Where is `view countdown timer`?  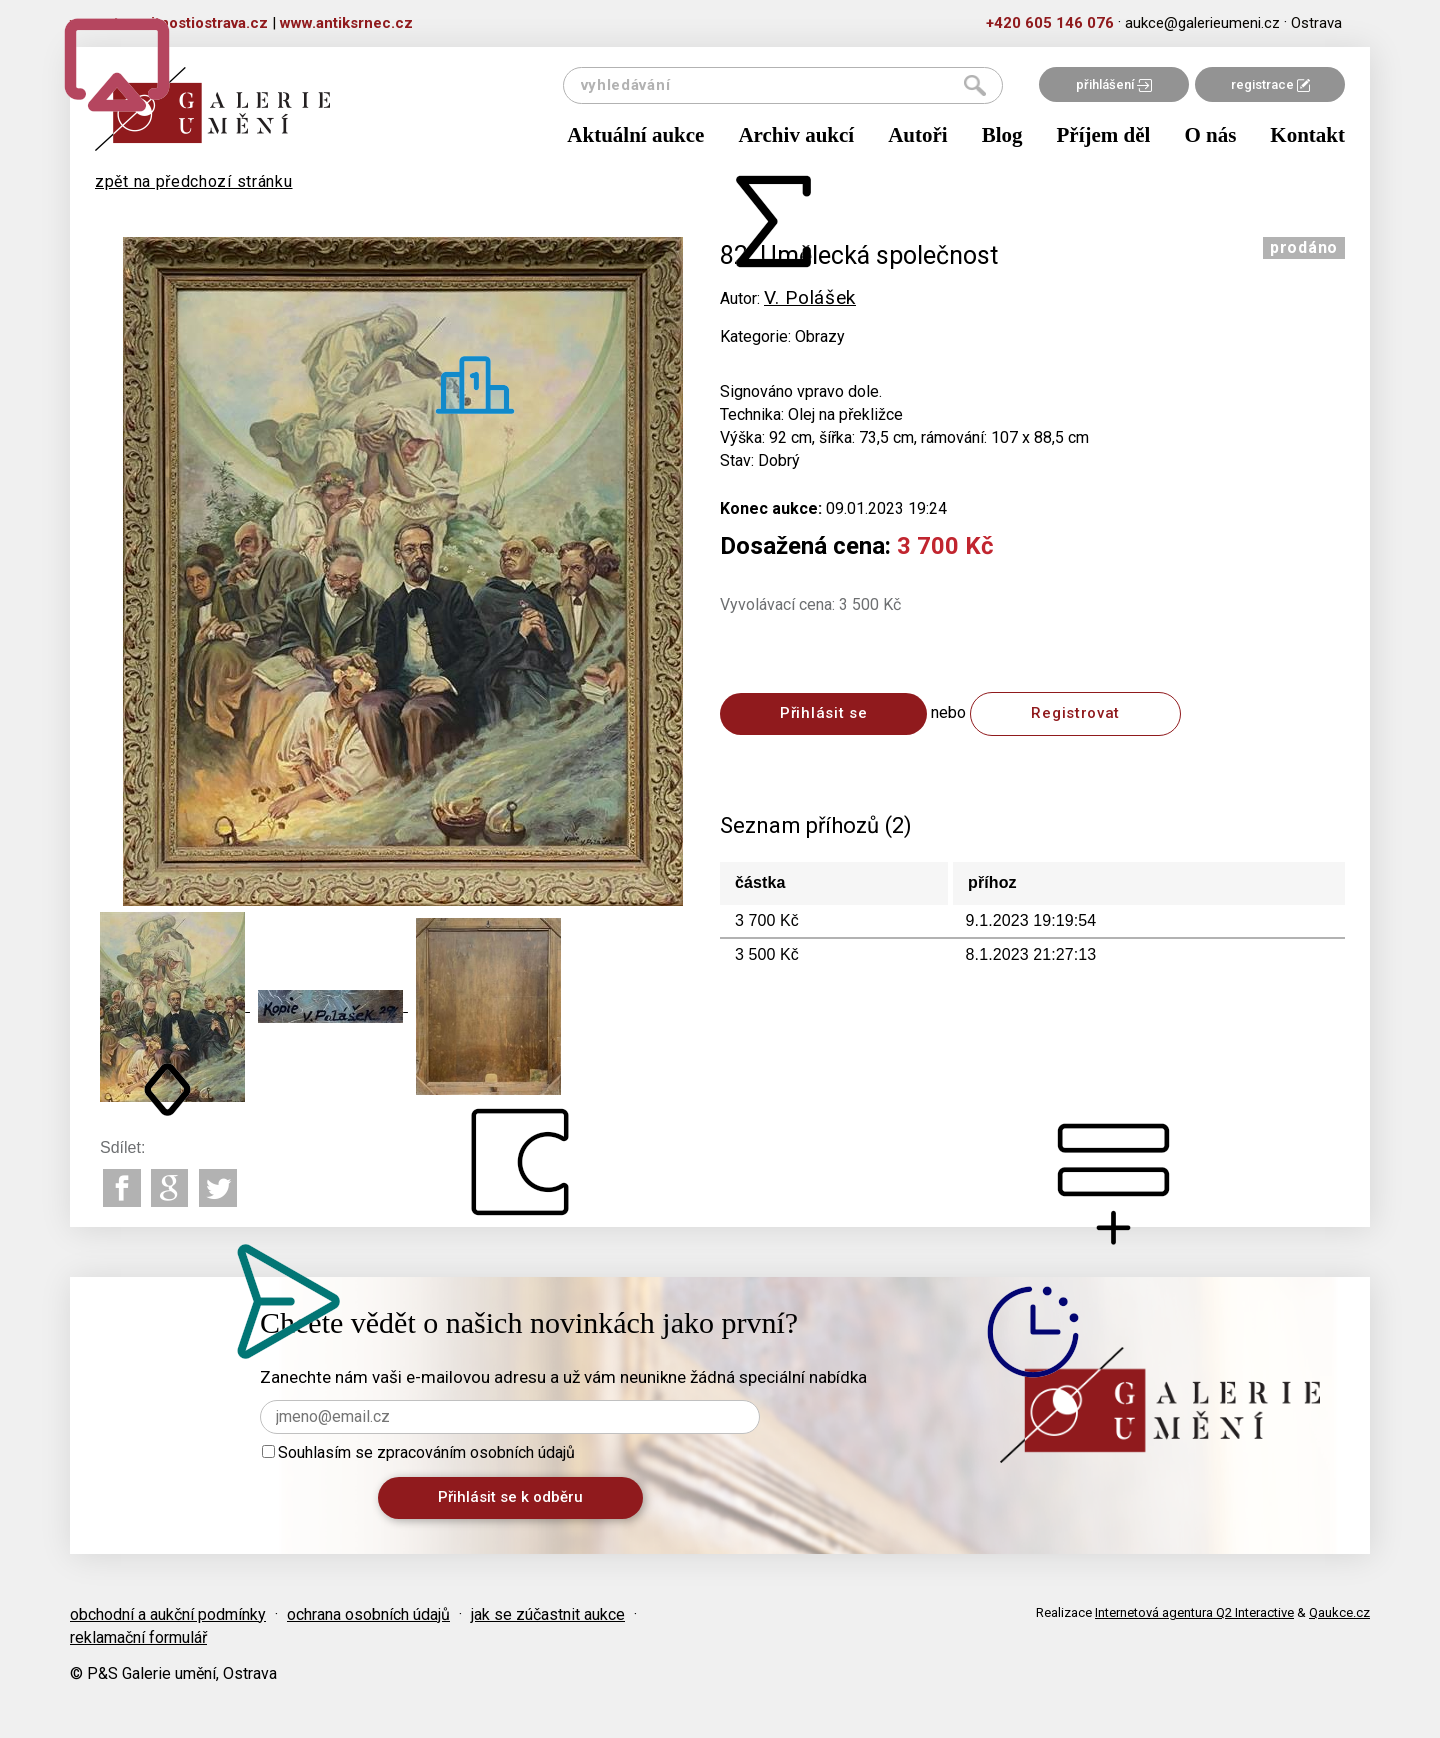
view countdown timer is located at coordinates (1033, 1332).